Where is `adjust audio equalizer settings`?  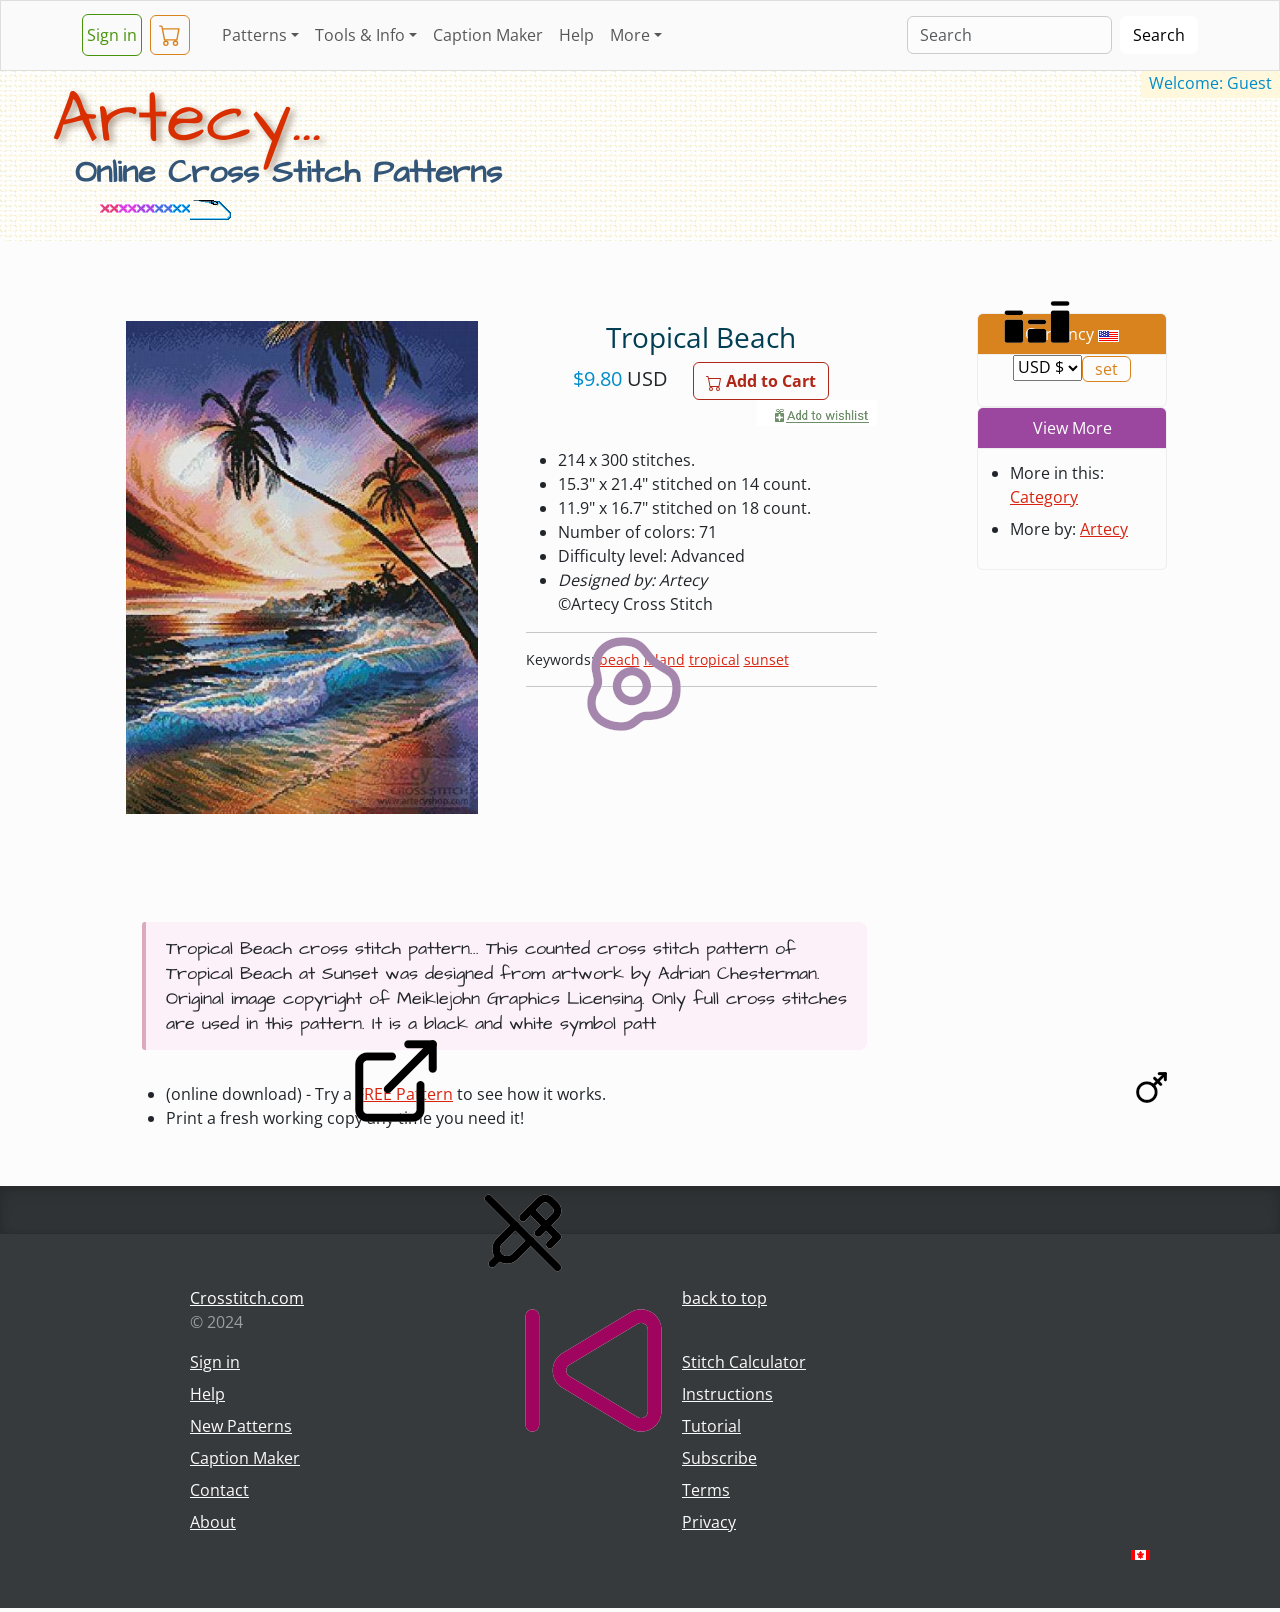
adjust audio equalizer settings is located at coordinates (1037, 322).